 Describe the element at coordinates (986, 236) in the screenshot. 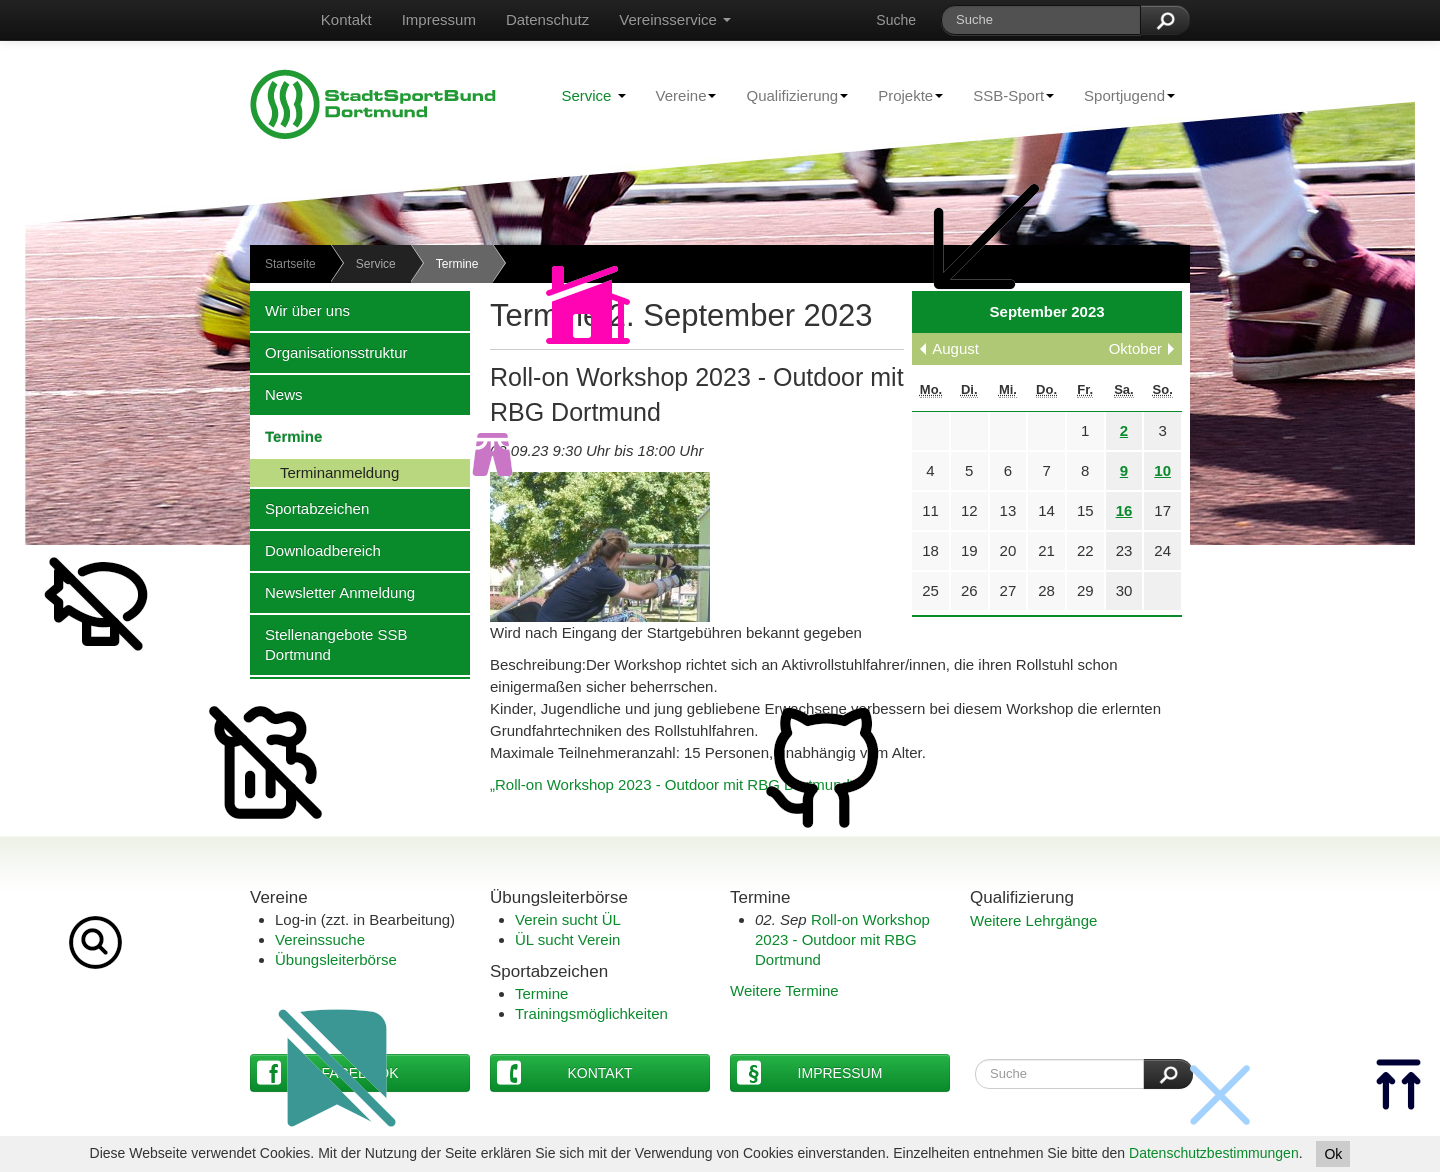

I see `navigate to previous or back` at that location.